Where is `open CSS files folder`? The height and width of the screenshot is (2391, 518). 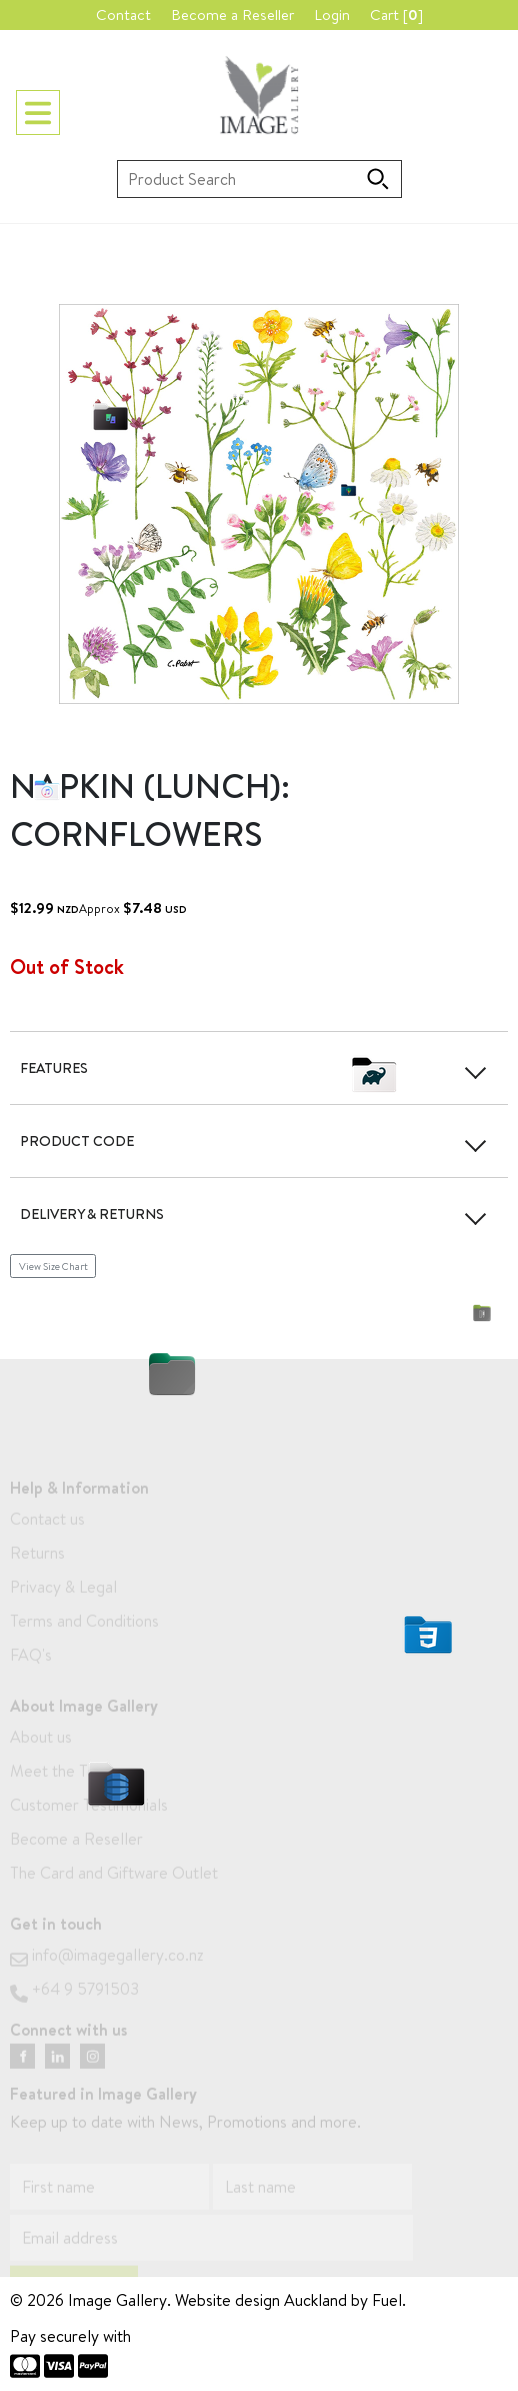 open CSS files folder is located at coordinates (428, 1636).